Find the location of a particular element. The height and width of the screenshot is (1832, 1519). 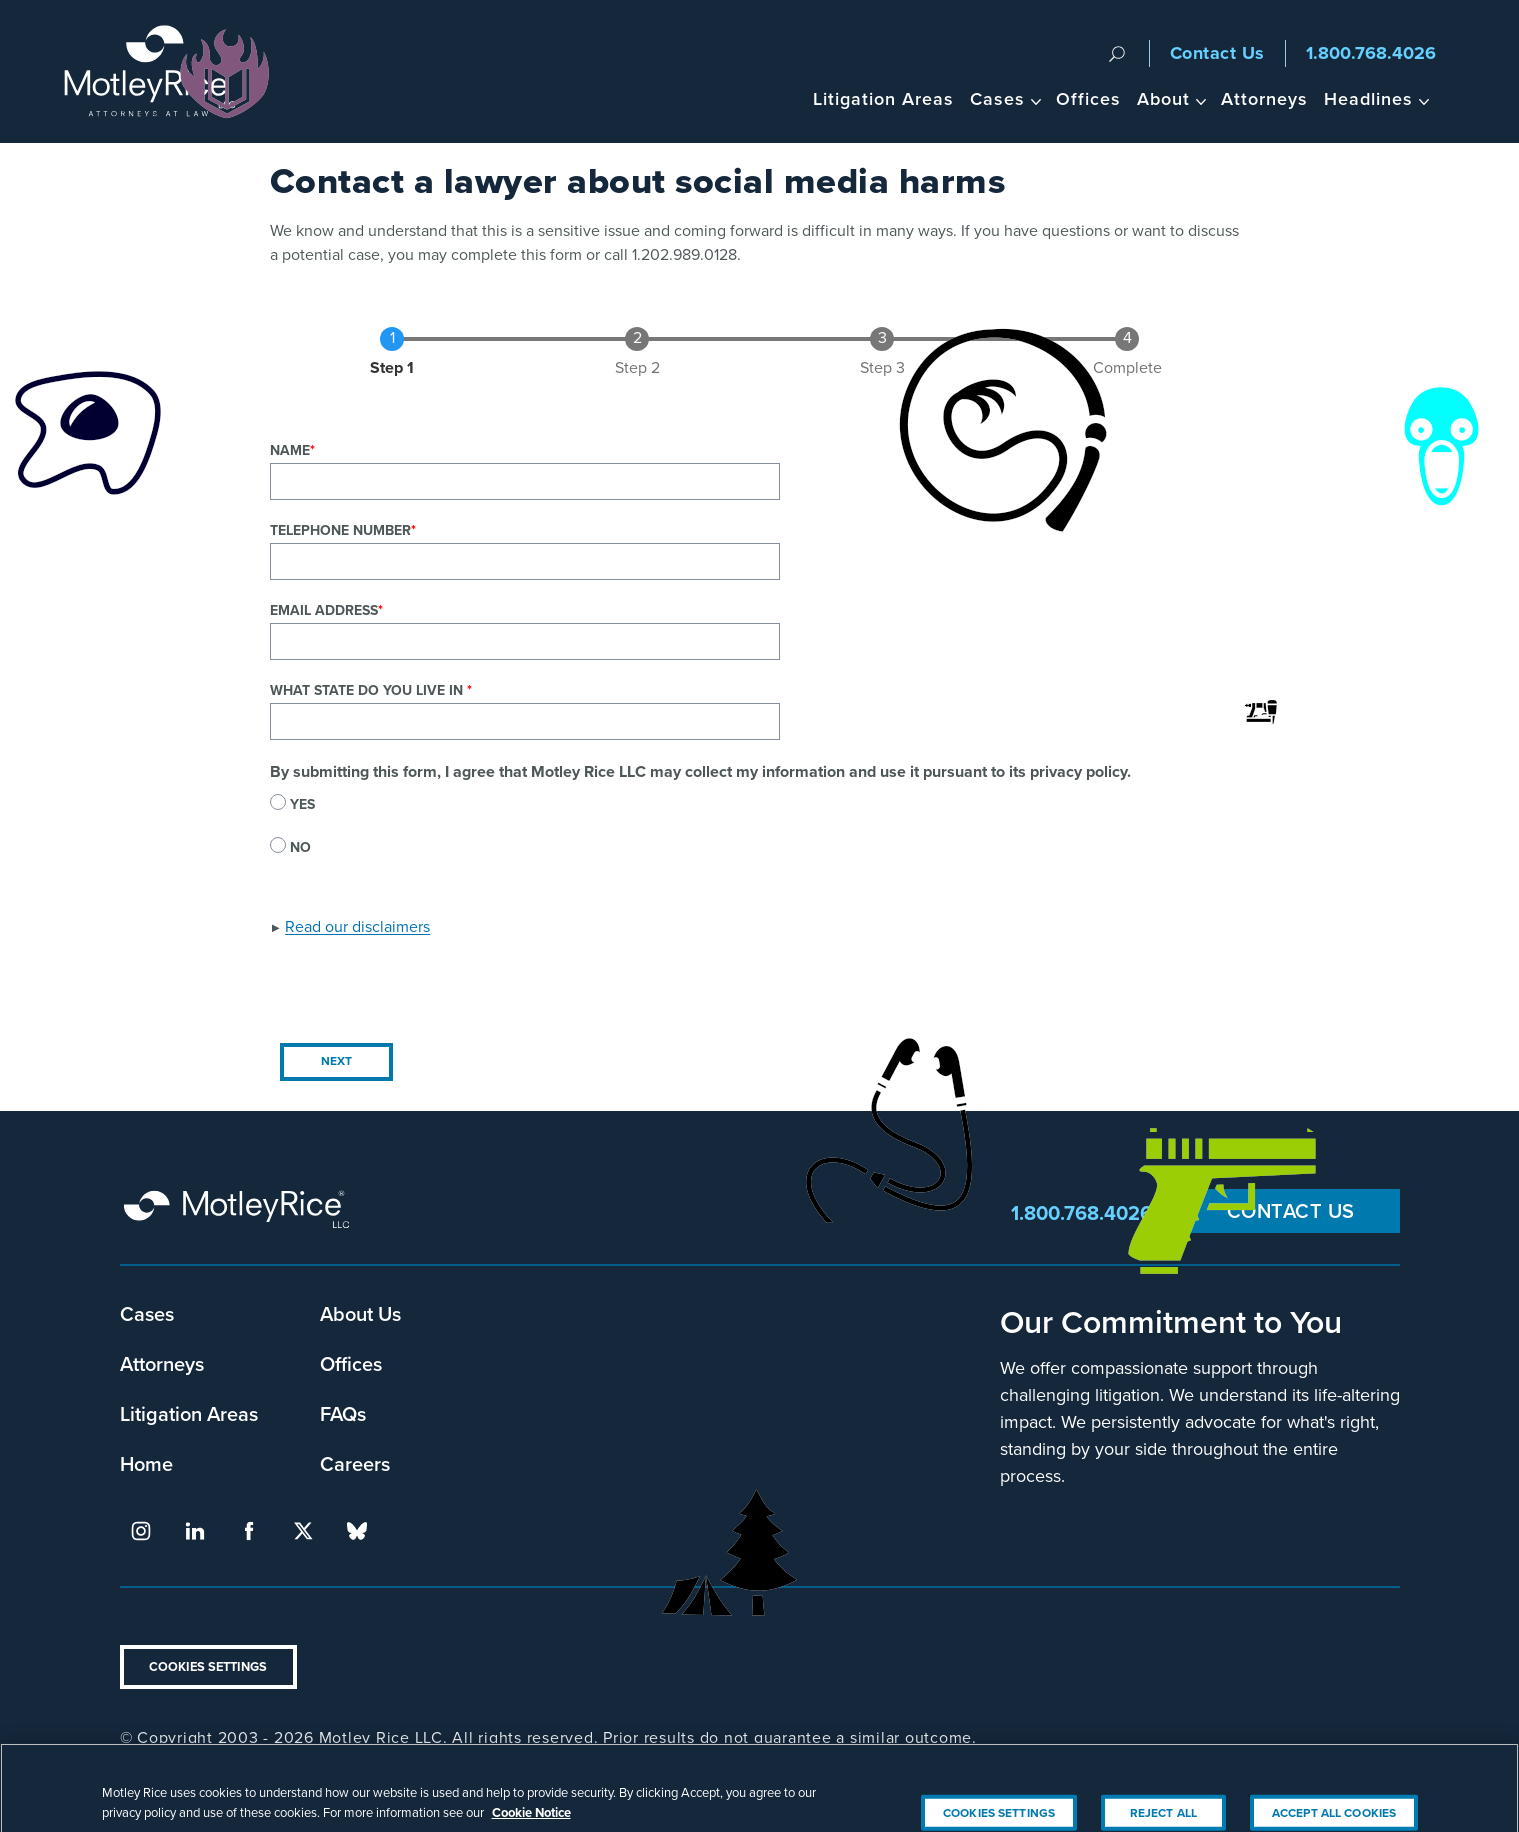

destroy or permanently delete a document is located at coordinates (224, 73).